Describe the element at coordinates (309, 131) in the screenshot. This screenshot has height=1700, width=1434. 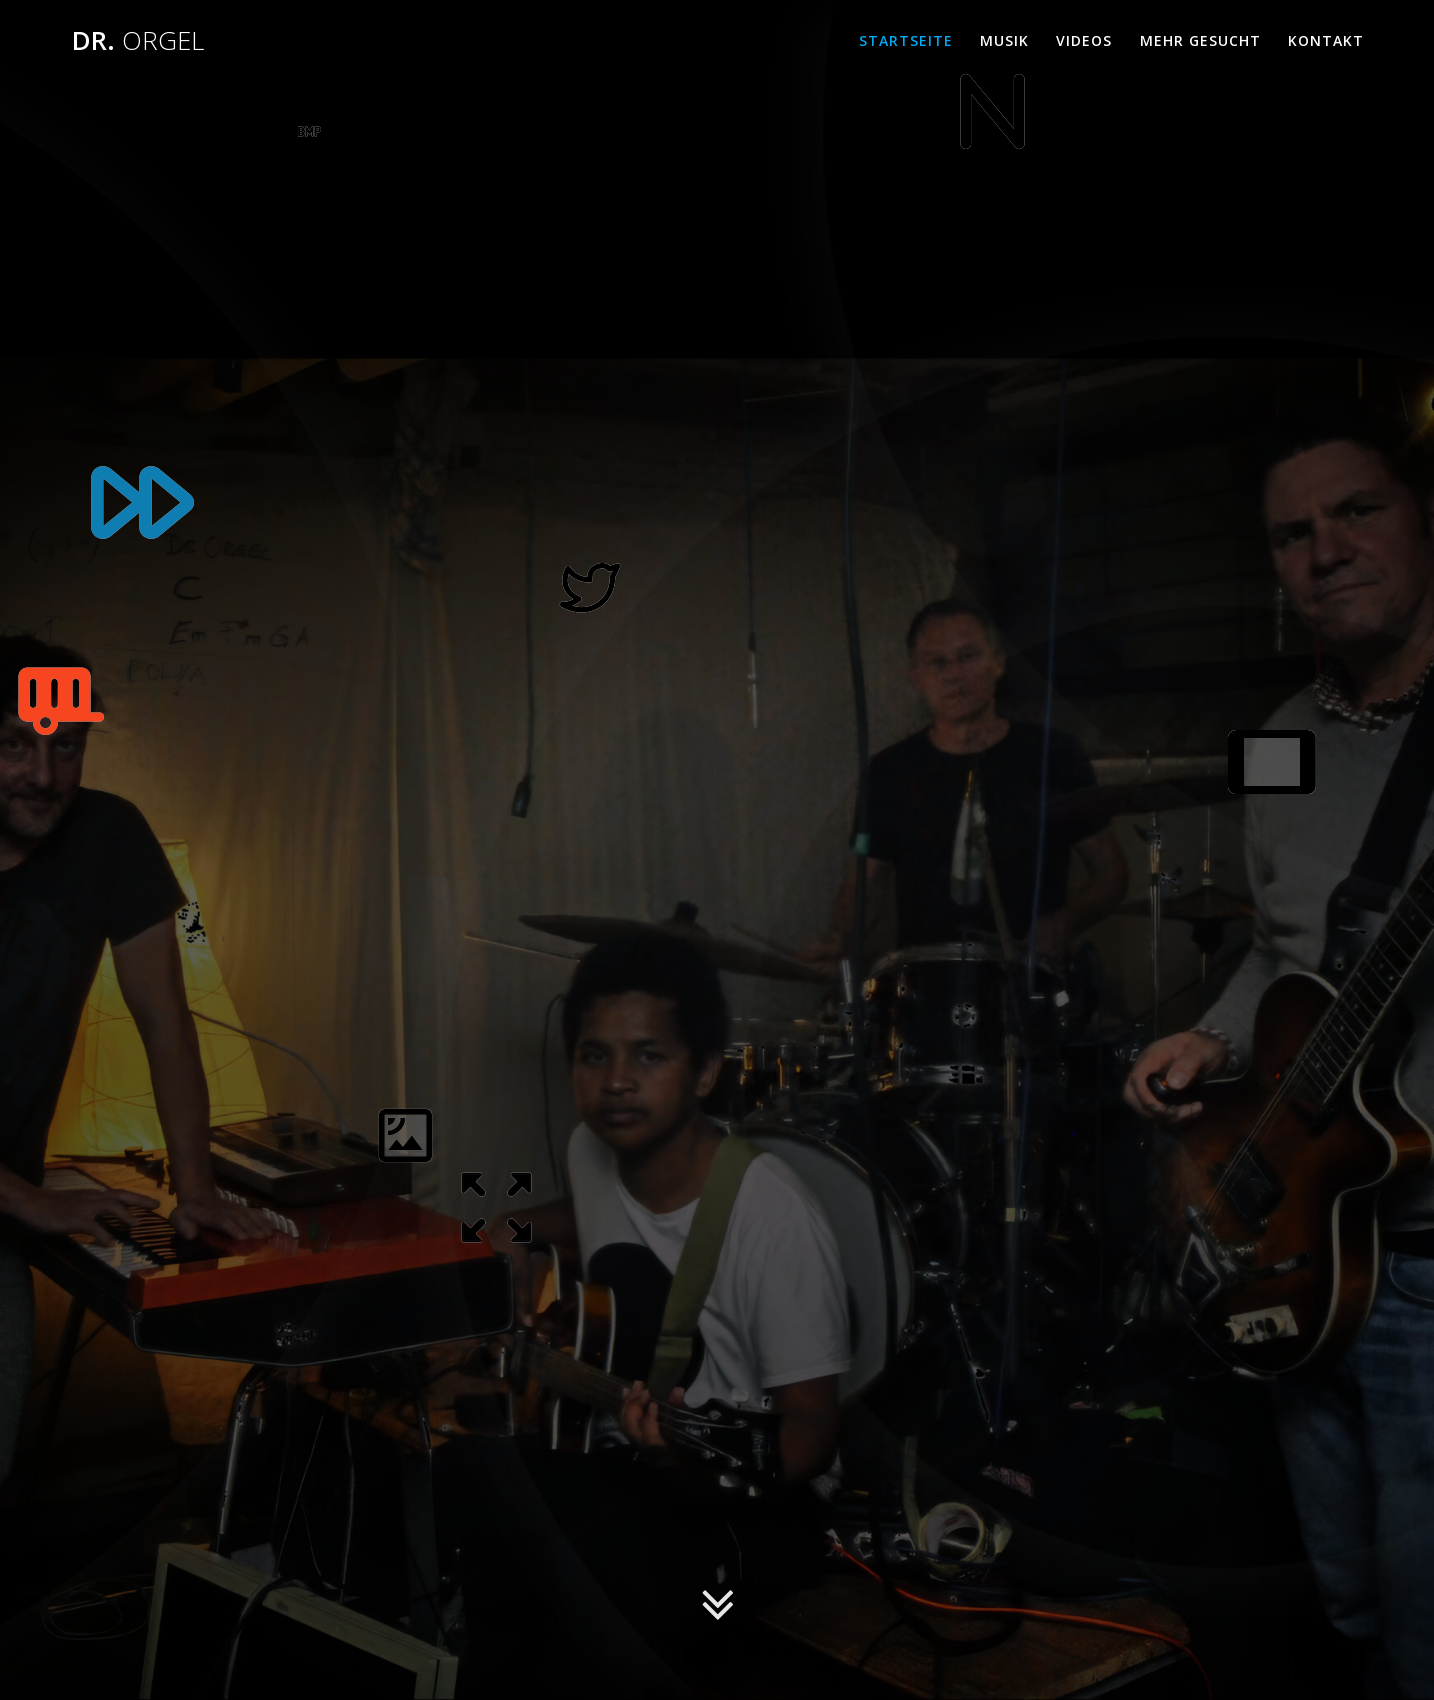
I see `indicates a BMP image file format` at that location.